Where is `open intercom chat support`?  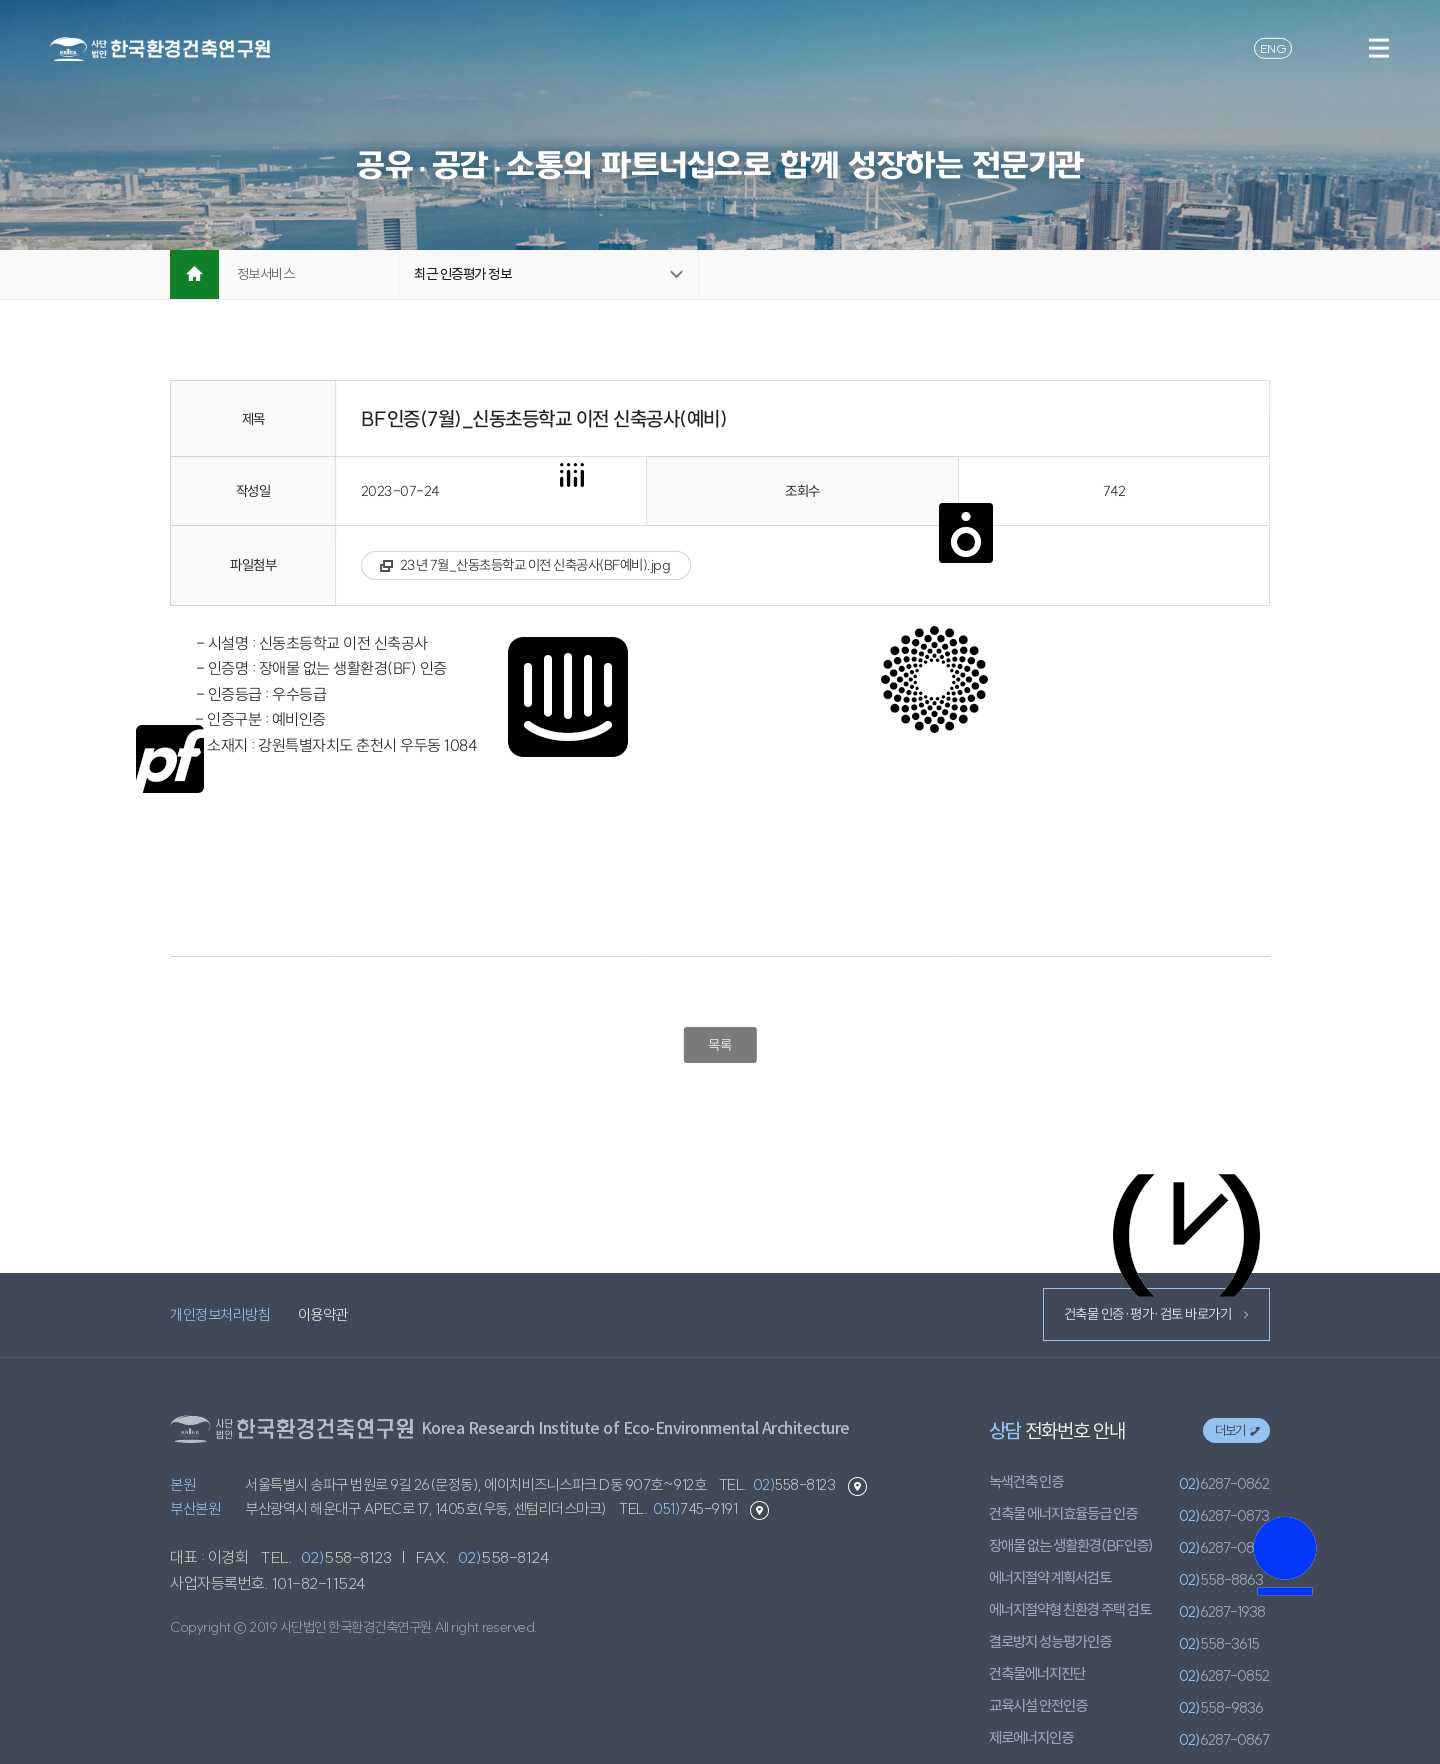
open intercom chat support is located at coordinates (568, 697).